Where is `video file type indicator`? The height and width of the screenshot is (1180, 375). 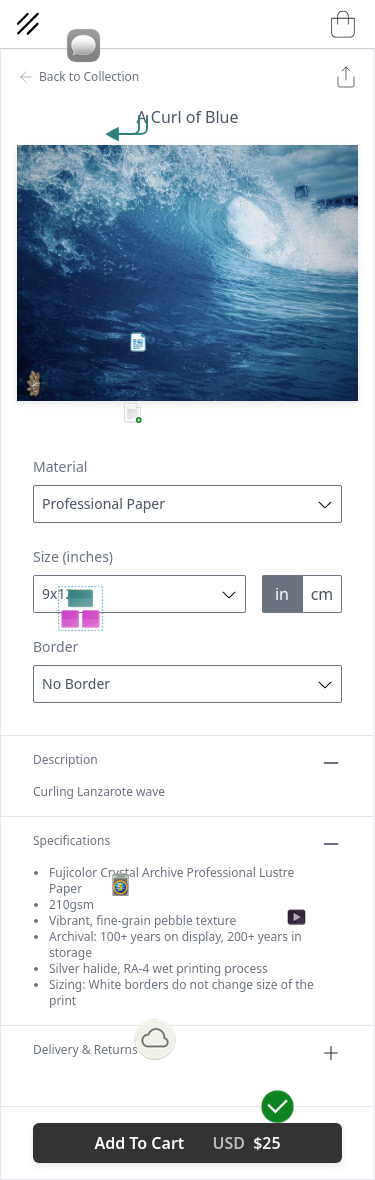 video file type indicator is located at coordinates (296, 916).